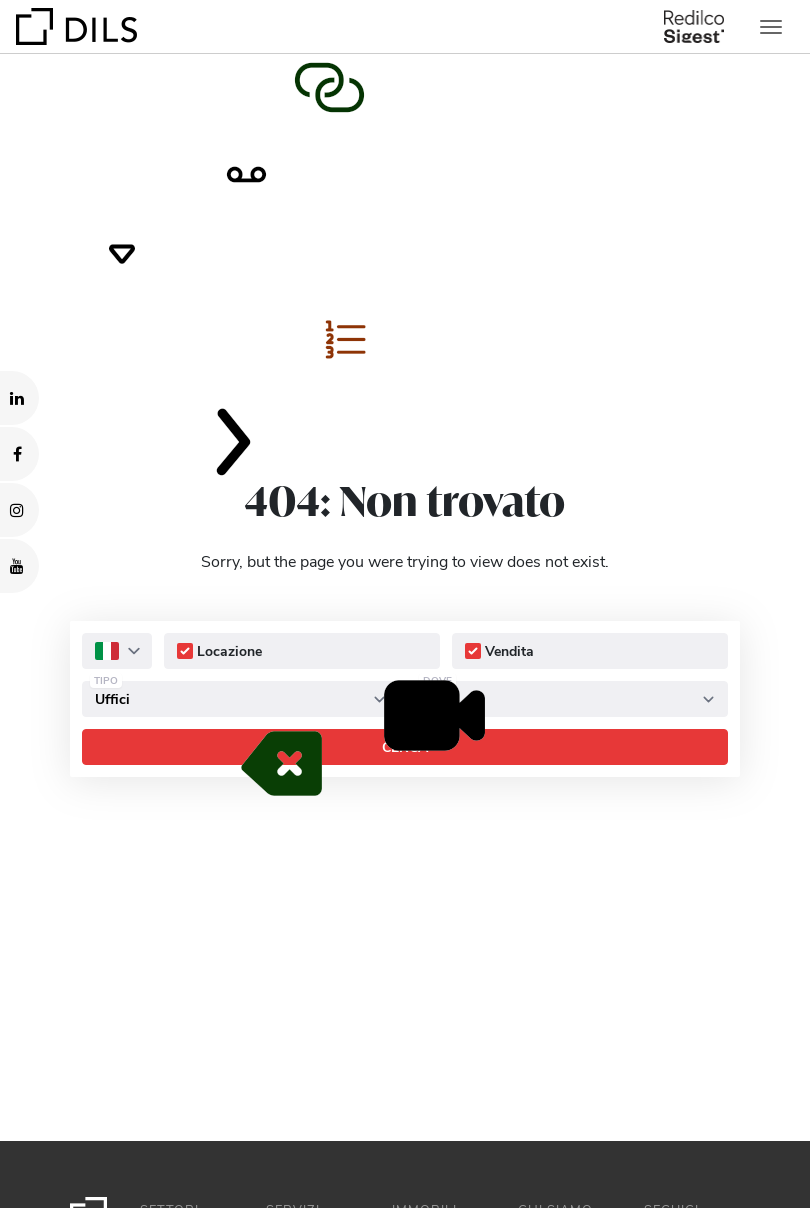 The width and height of the screenshot is (810, 1208). I want to click on insert or create a hyperlink, so click(329, 87).